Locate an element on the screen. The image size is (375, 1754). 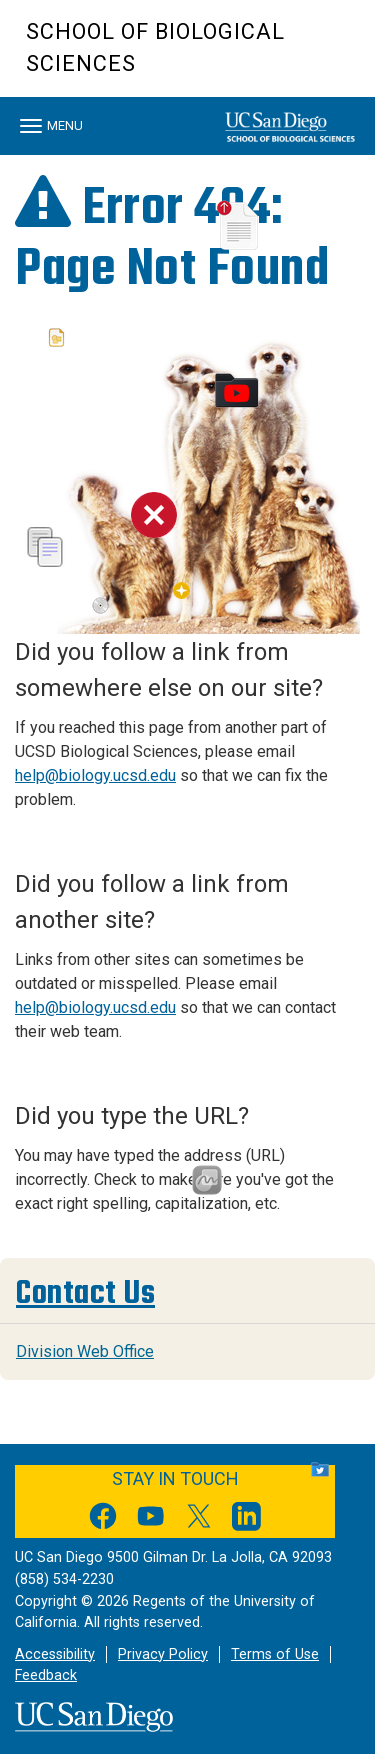
open folder containing Twitter-related files is located at coordinates (320, 1470).